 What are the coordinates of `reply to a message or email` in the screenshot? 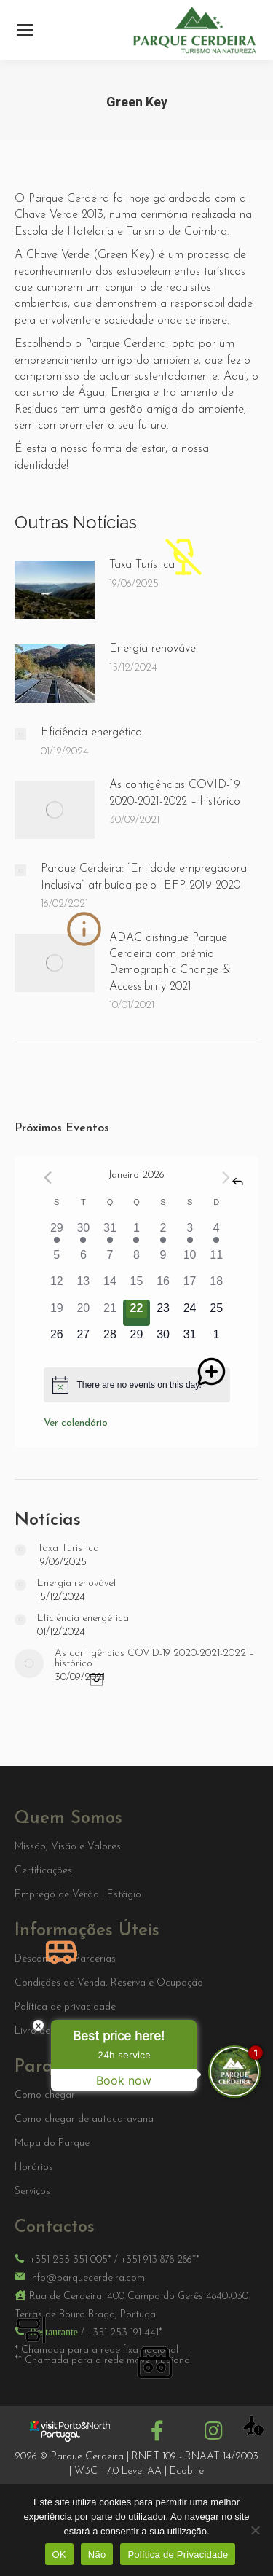 It's located at (237, 1181).